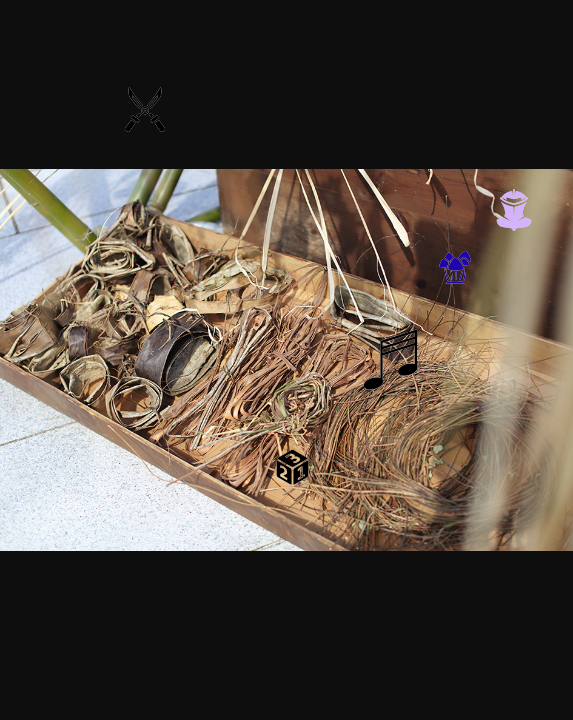 This screenshot has width=573, height=720. Describe the element at coordinates (455, 267) in the screenshot. I see `access foraging or nature-related content` at that location.